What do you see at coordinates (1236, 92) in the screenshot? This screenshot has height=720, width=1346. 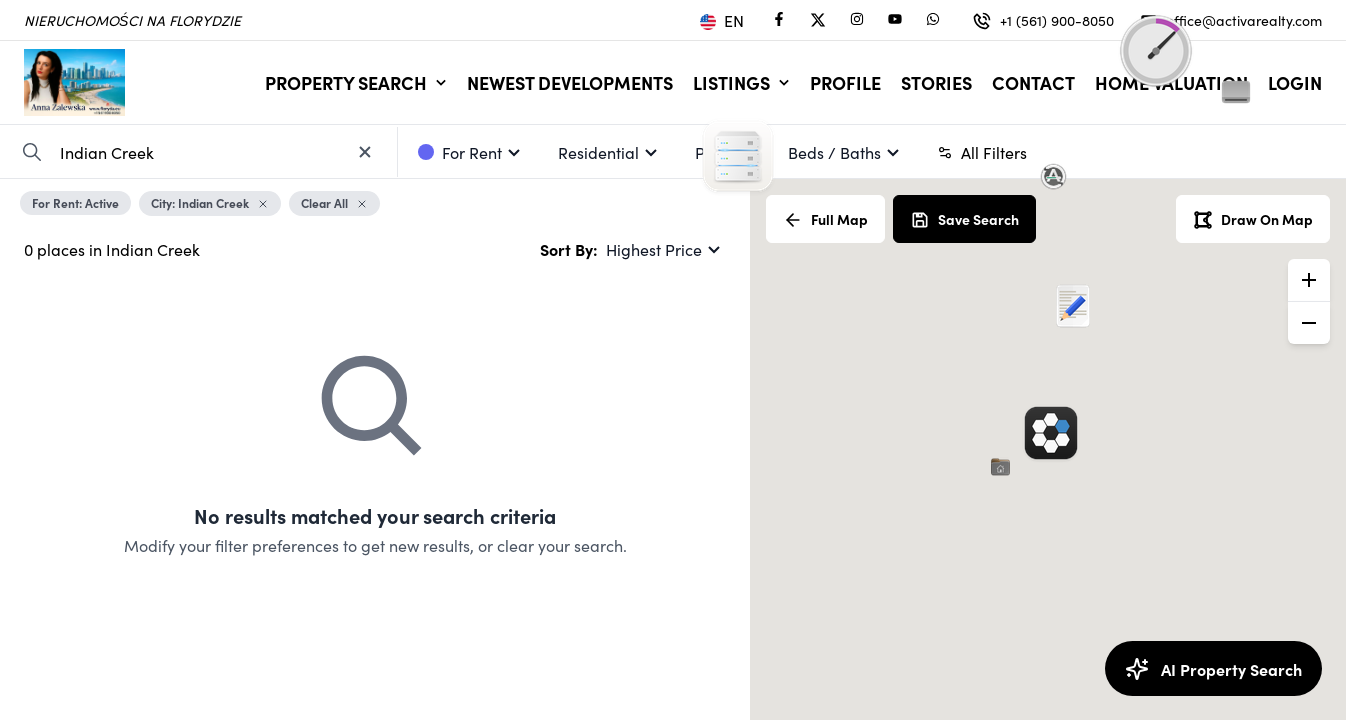 I see `access removable storage device` at bounding box center [1236, 92].